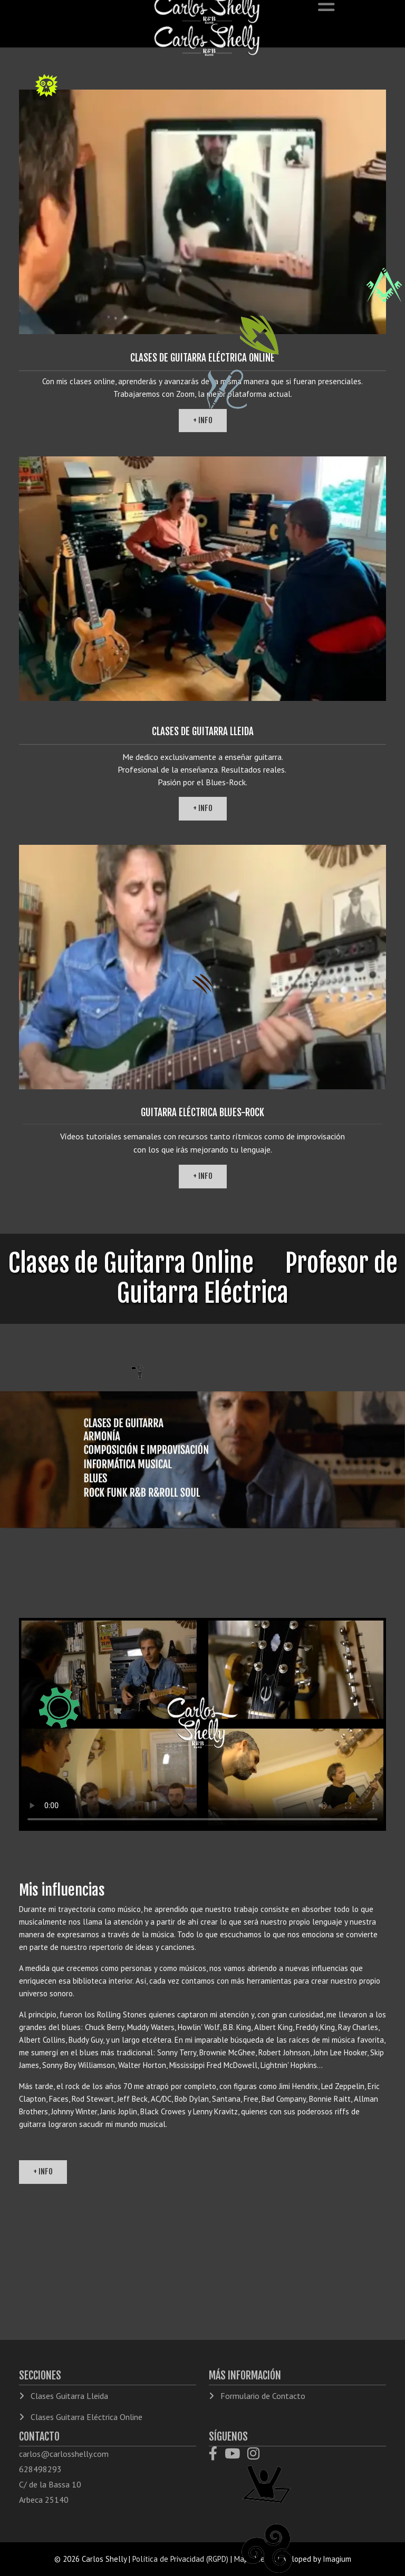 The image size is (405, 2576). What do you see at coordinates (202, 984) in the screenshot?
I see `indicates damage or attack action in a game` at bounding box center [202, 984].